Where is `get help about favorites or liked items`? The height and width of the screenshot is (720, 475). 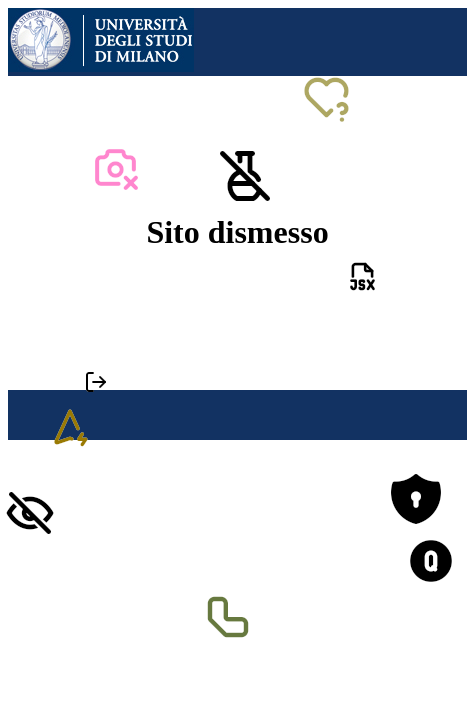
get help about favorites or liked items is located at coordinates (326, 97).